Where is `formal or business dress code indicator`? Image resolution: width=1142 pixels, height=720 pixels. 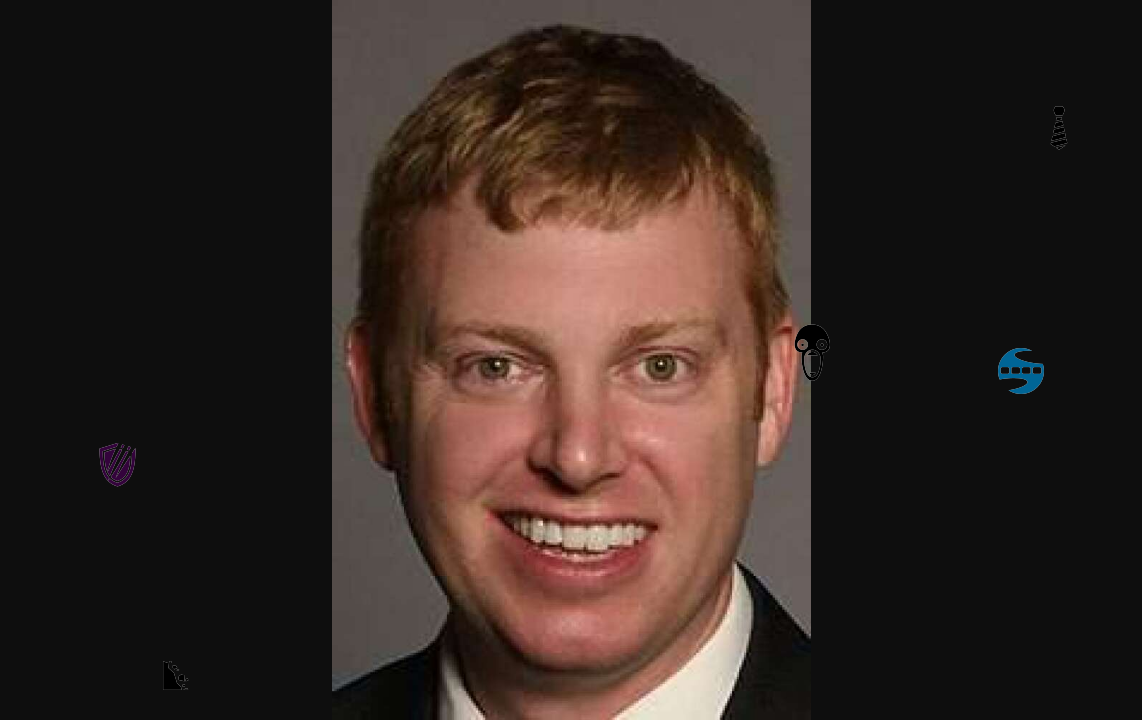 formal or business dress code indicator is located at coordinates (1059, 128).